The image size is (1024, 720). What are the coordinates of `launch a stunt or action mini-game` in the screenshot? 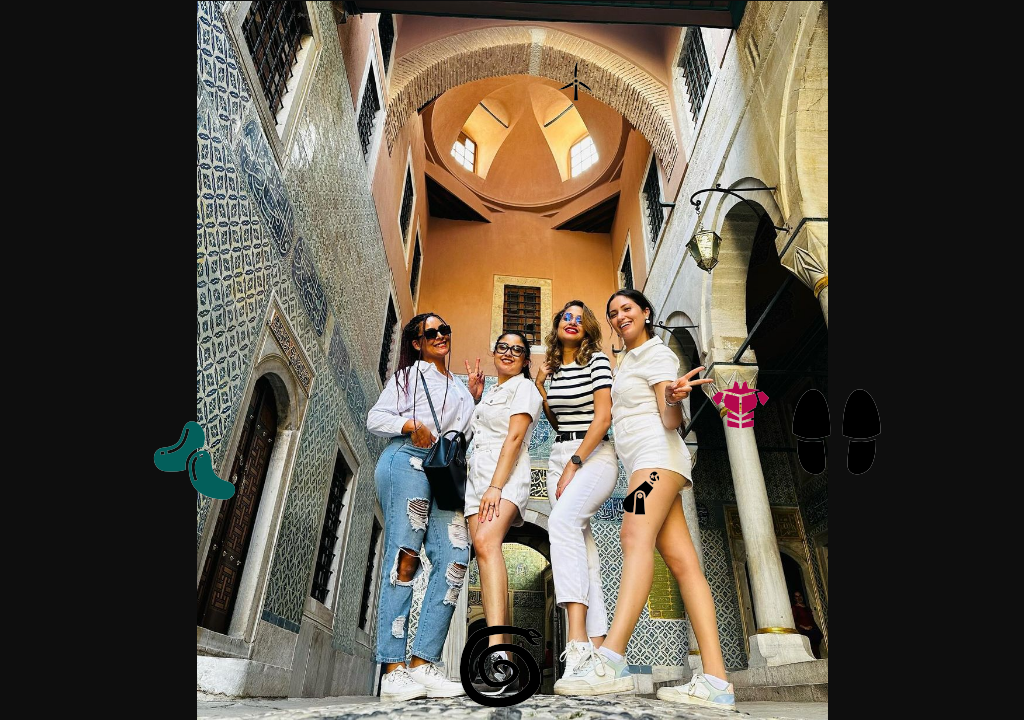 It's located at (640, 493).